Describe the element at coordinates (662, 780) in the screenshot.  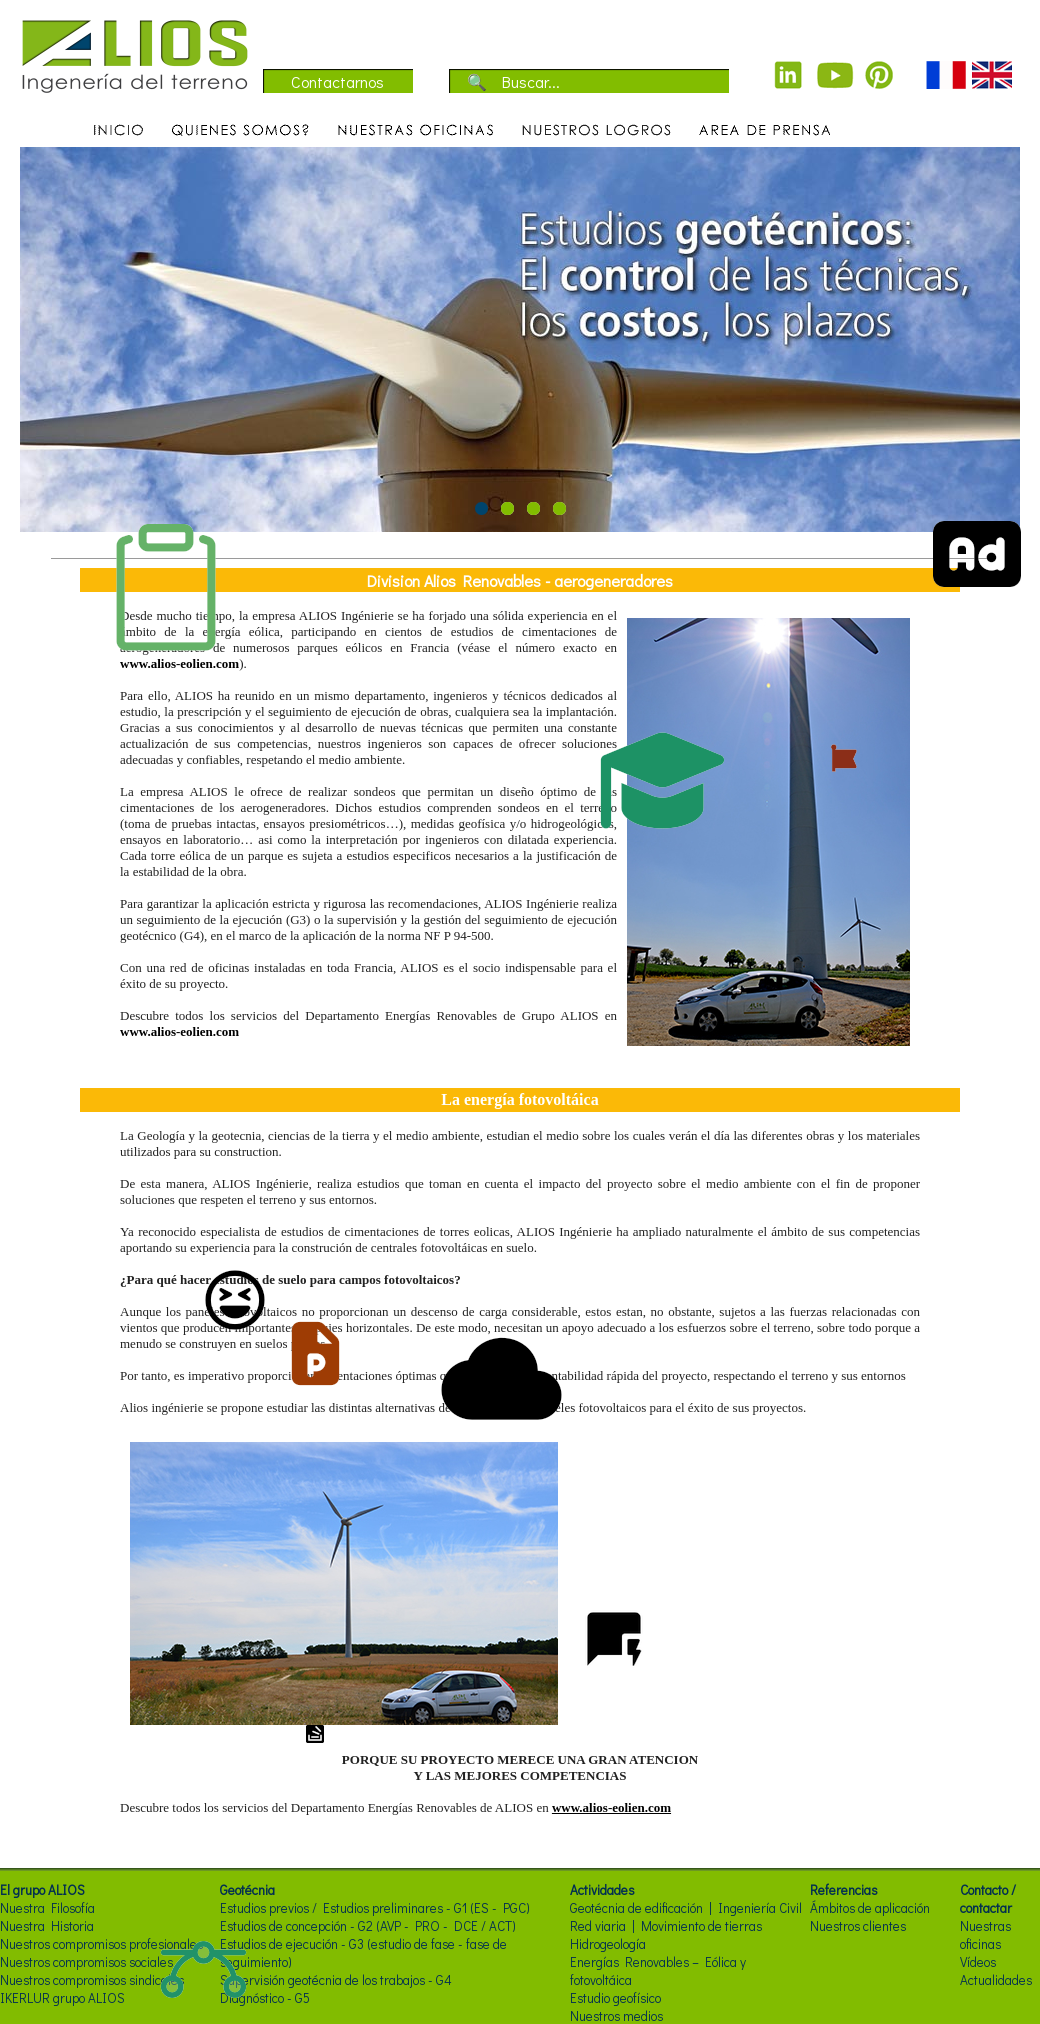
I see `access education or learning resources` at that location.